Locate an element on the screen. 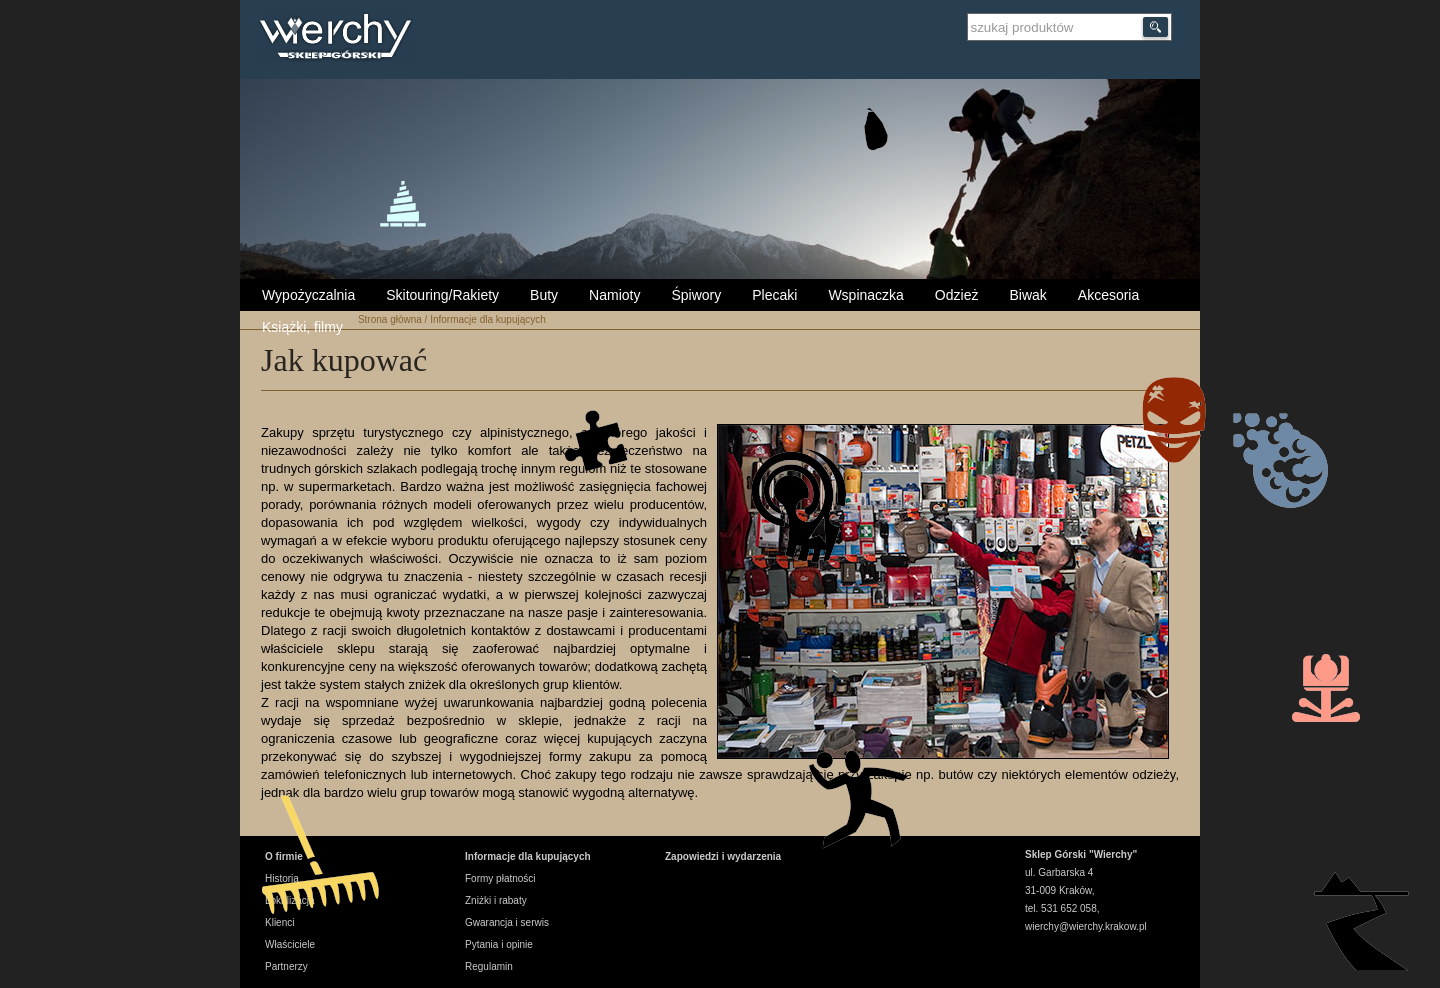 The height and width of the screenshot is (988, 1440). start a road trip or journey mode is located at coordinates (1361, 921).